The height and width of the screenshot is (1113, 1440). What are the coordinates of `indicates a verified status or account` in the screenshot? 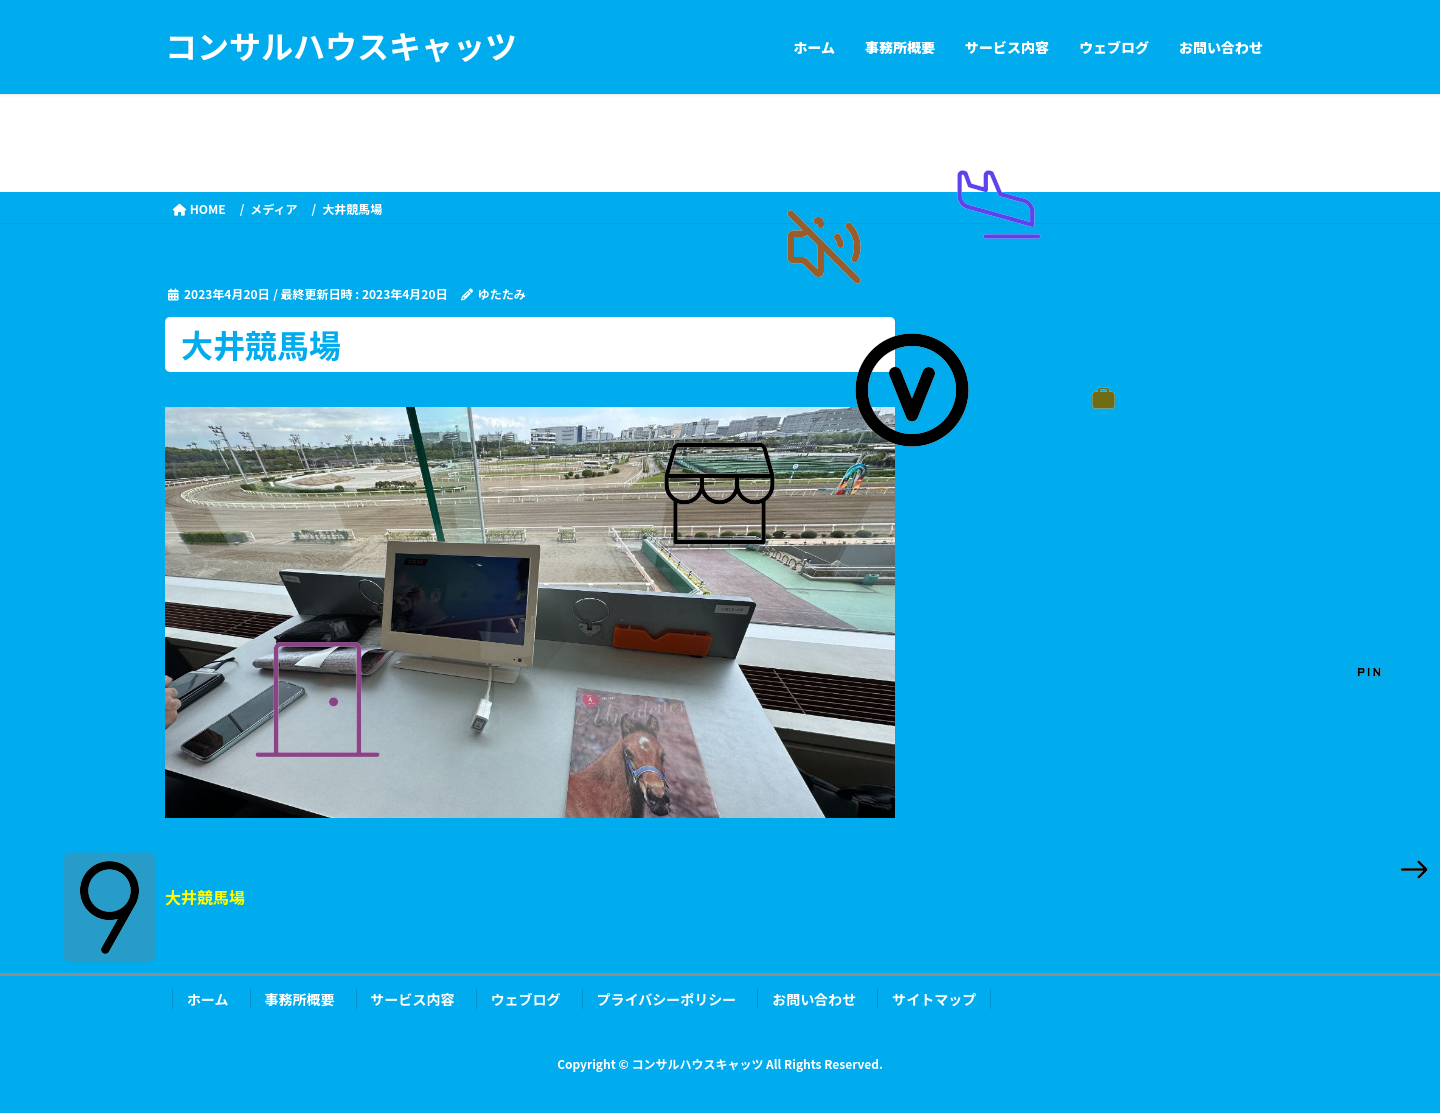 It's located at (912, 390).